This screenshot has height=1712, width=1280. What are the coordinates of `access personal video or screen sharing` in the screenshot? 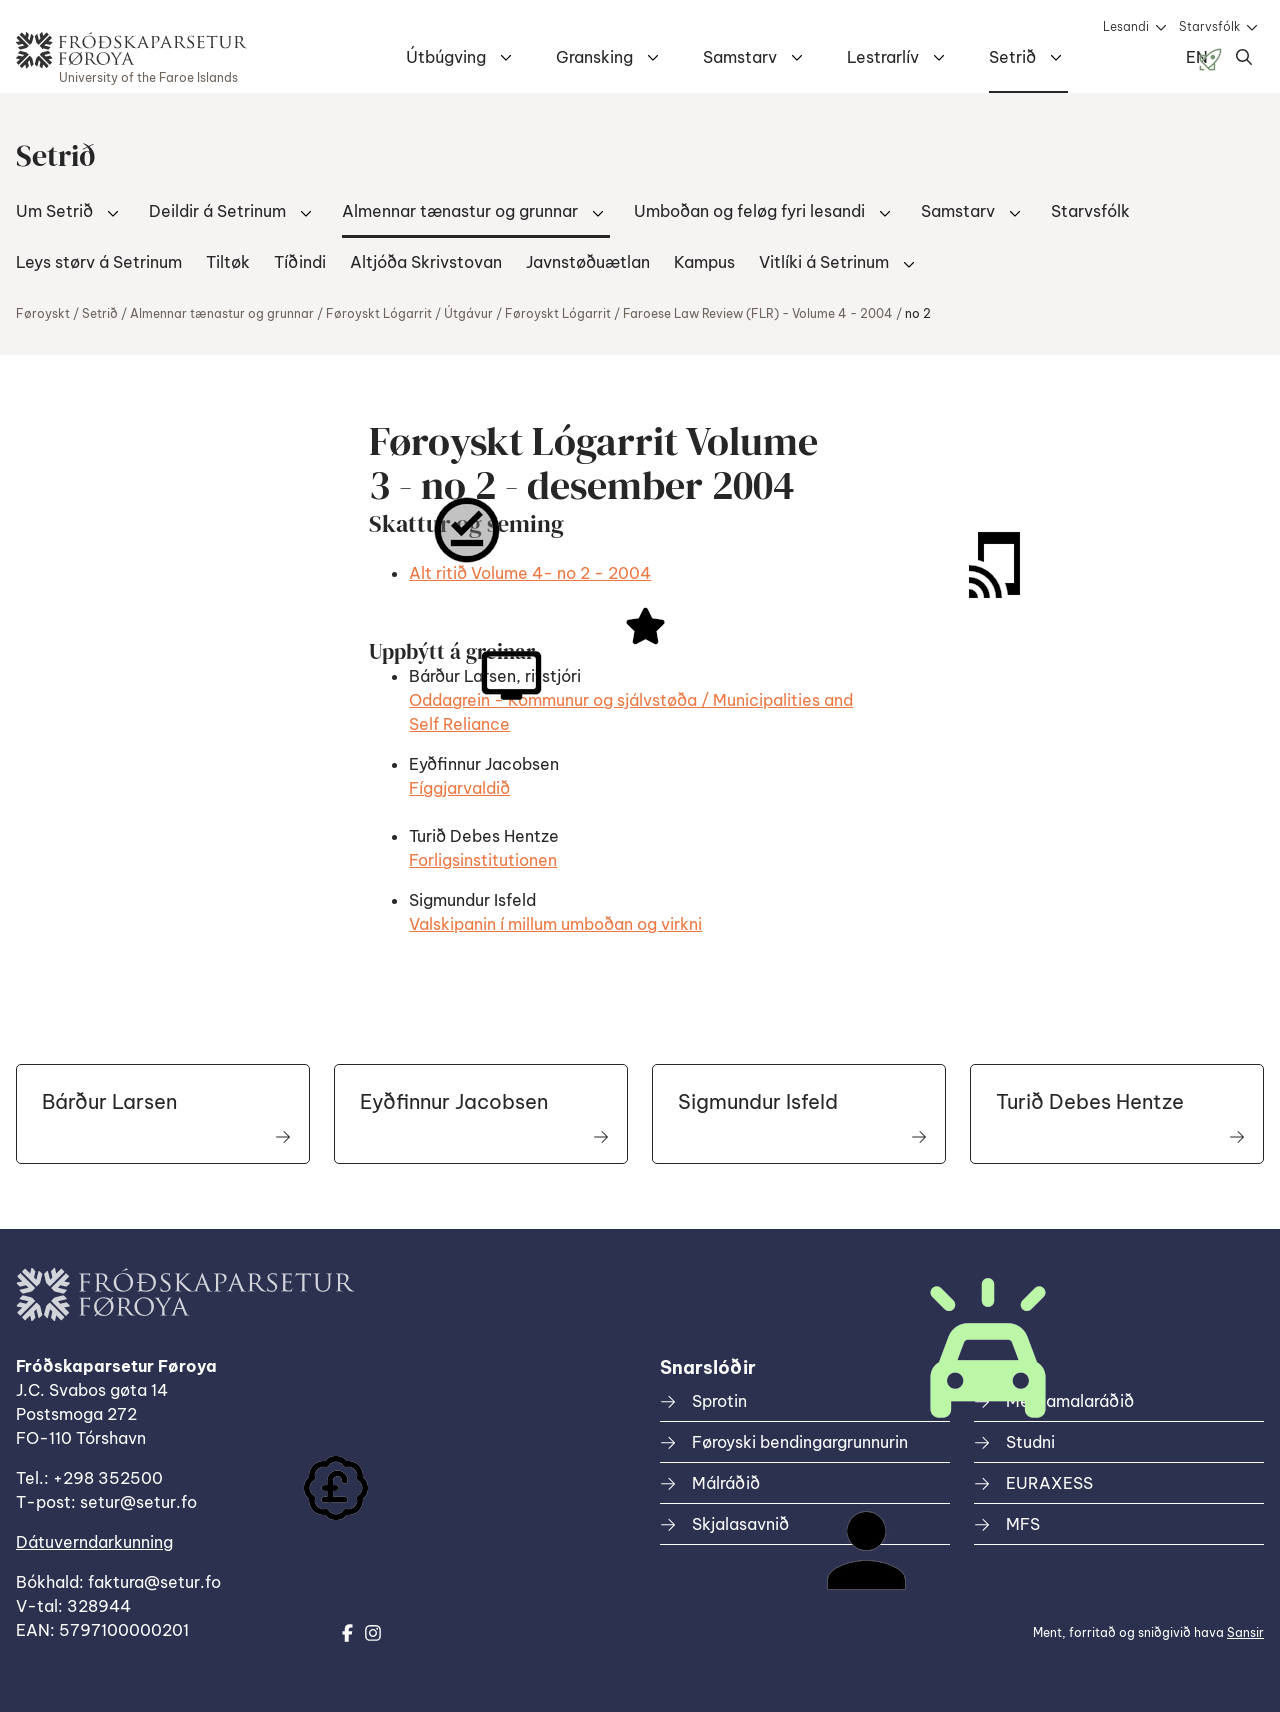 It's located at (511, 675).